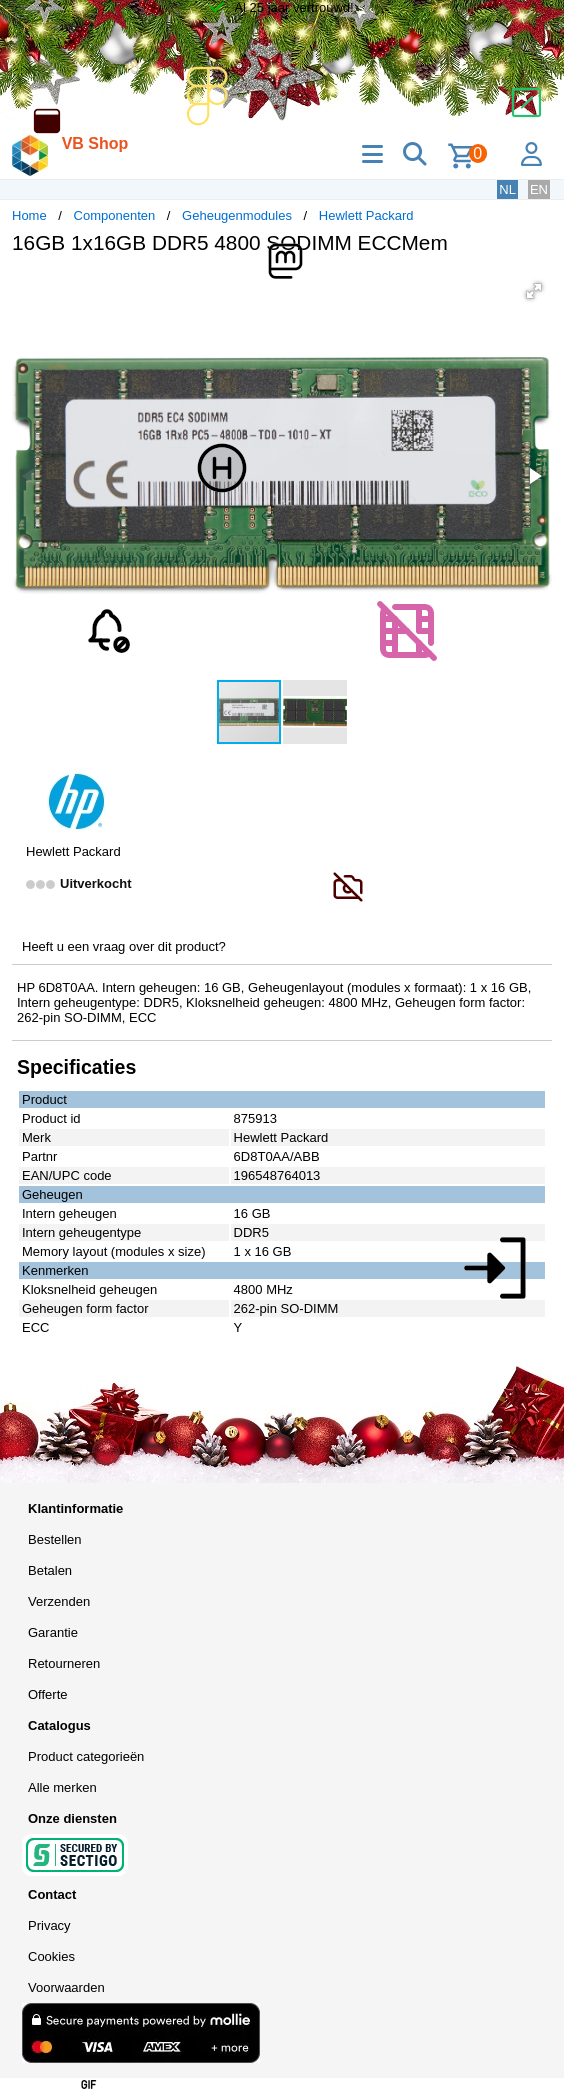 Image resolution: width=564 pixels, height=2093 pixels. Describe the element at coordinates (348, 887) in the screenshot. I see `camera is disabled or unavailable` at that location.